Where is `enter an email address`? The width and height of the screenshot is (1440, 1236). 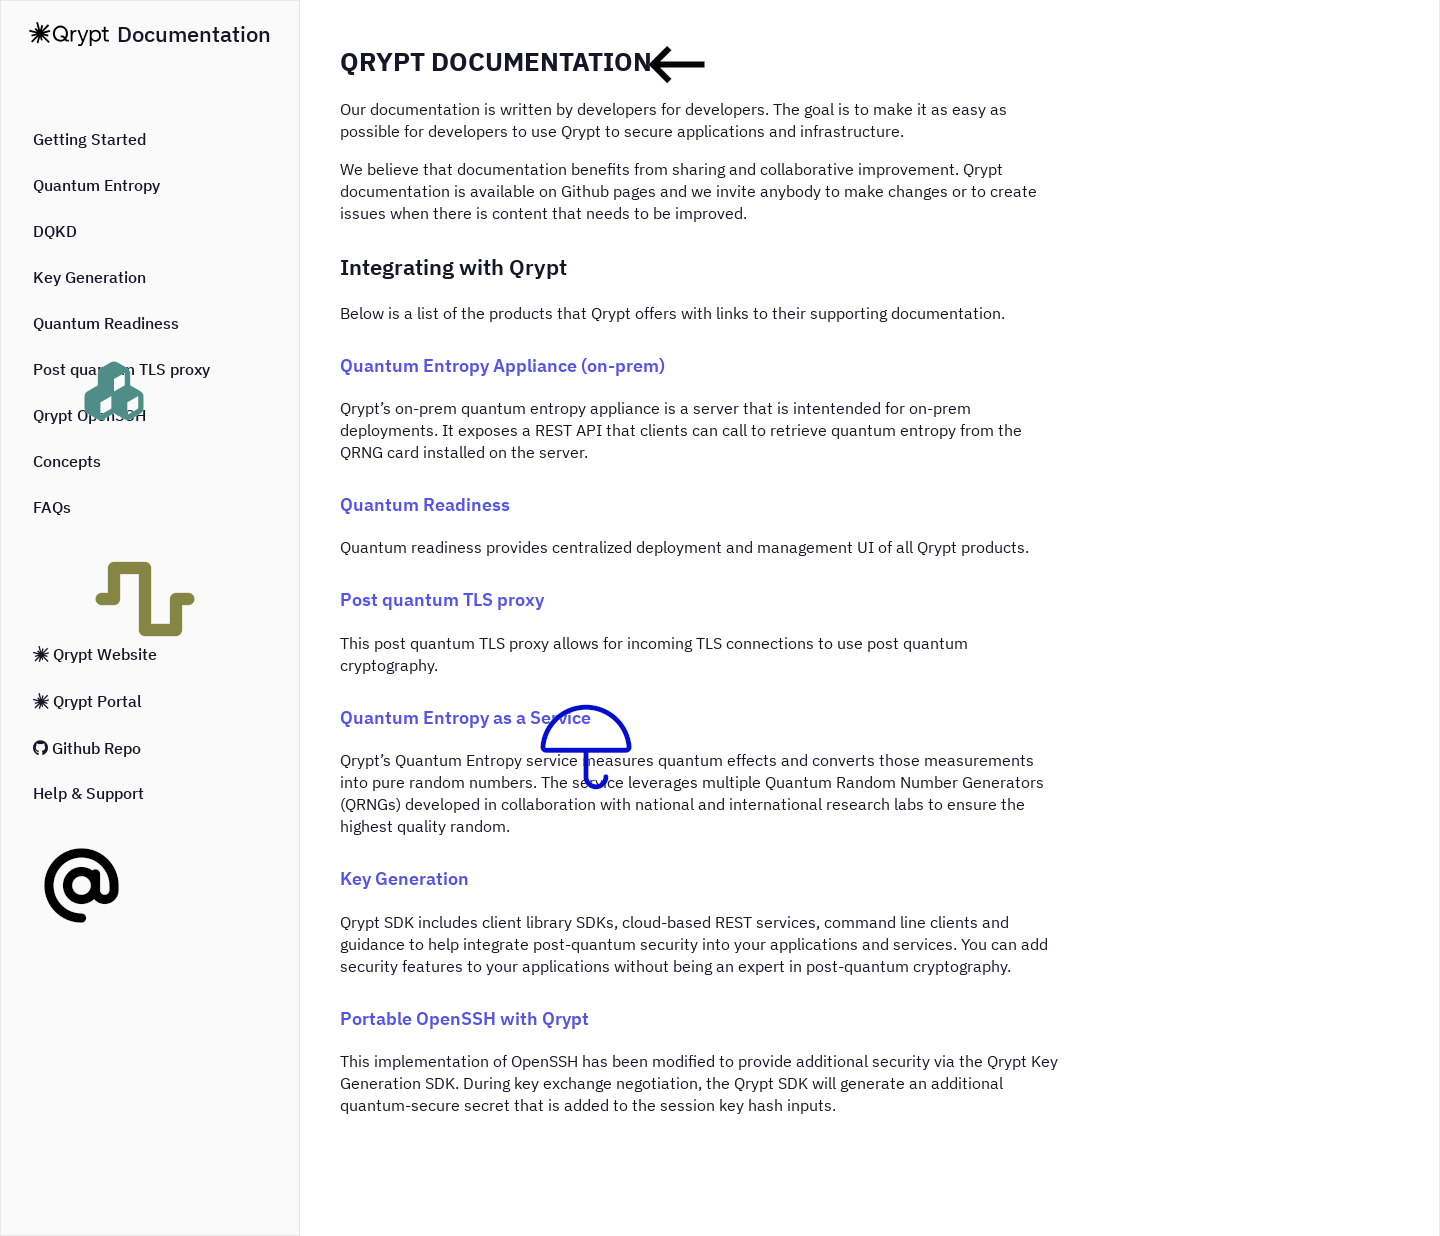
enter an email address is located at coordinates (81, 885).